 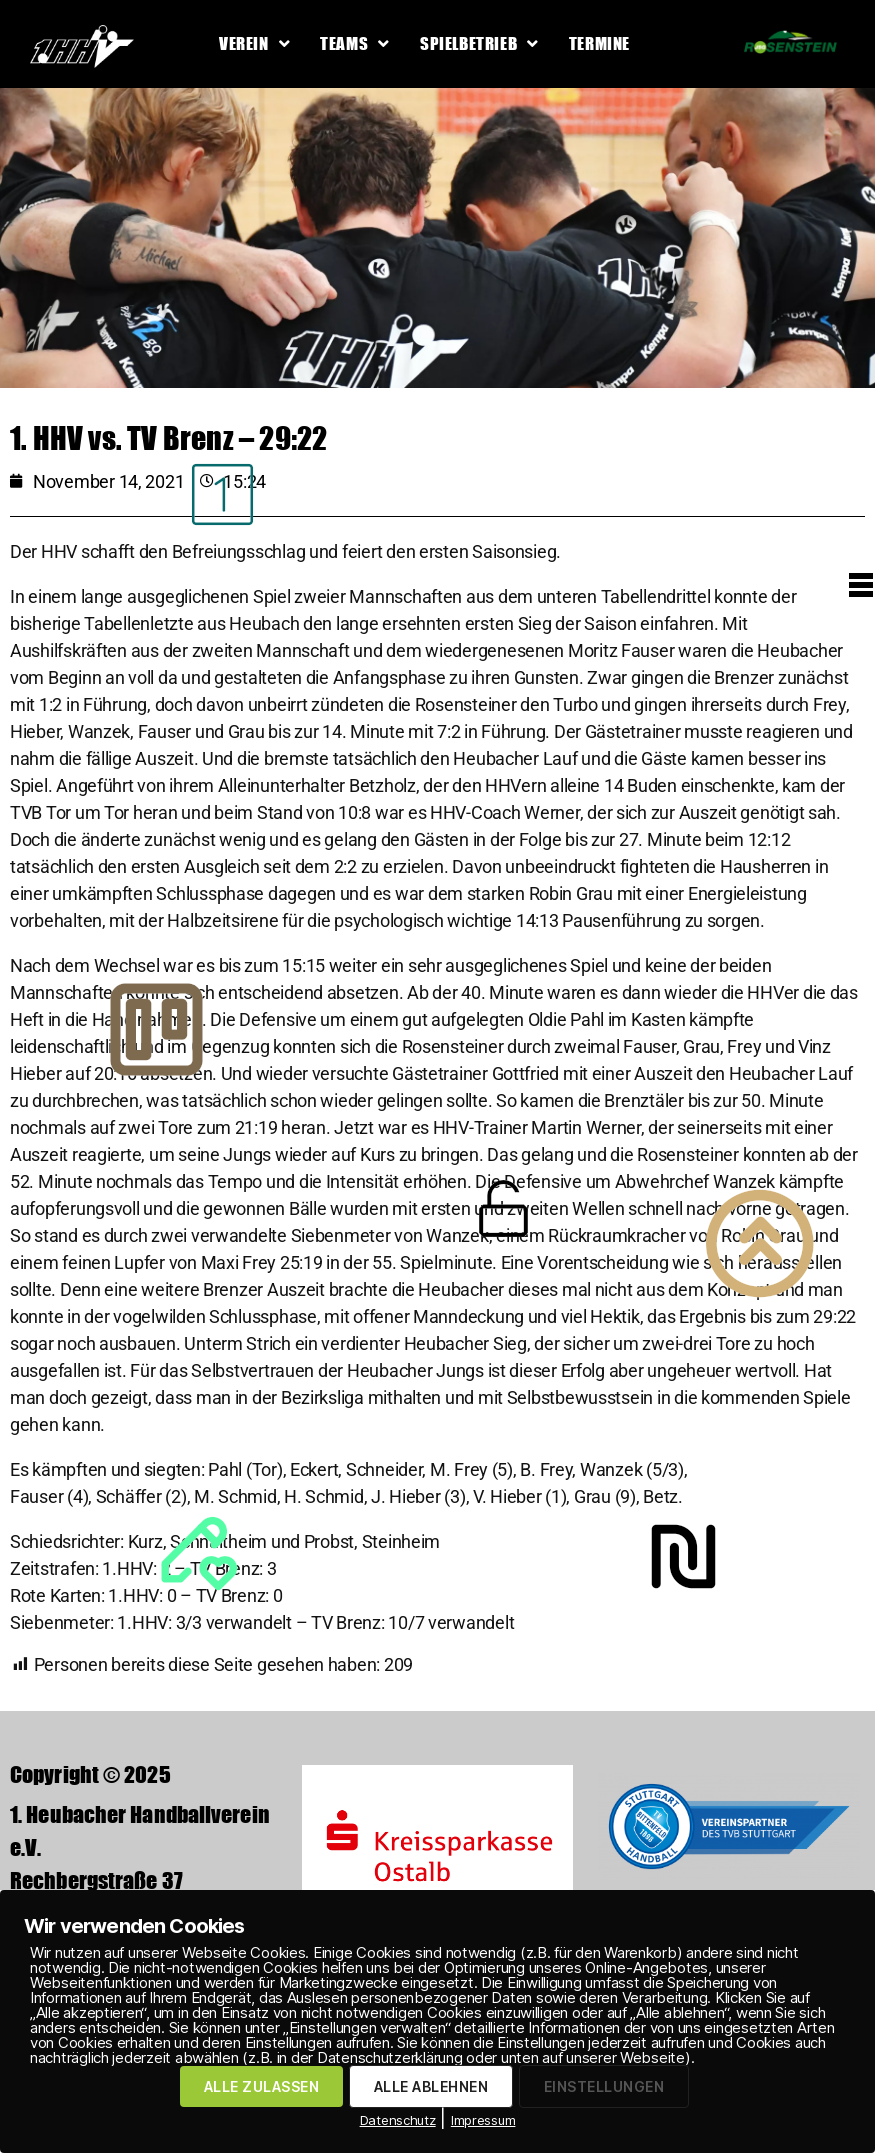 I want to click on unlock a file or resource, so click(x=503, y=1208).